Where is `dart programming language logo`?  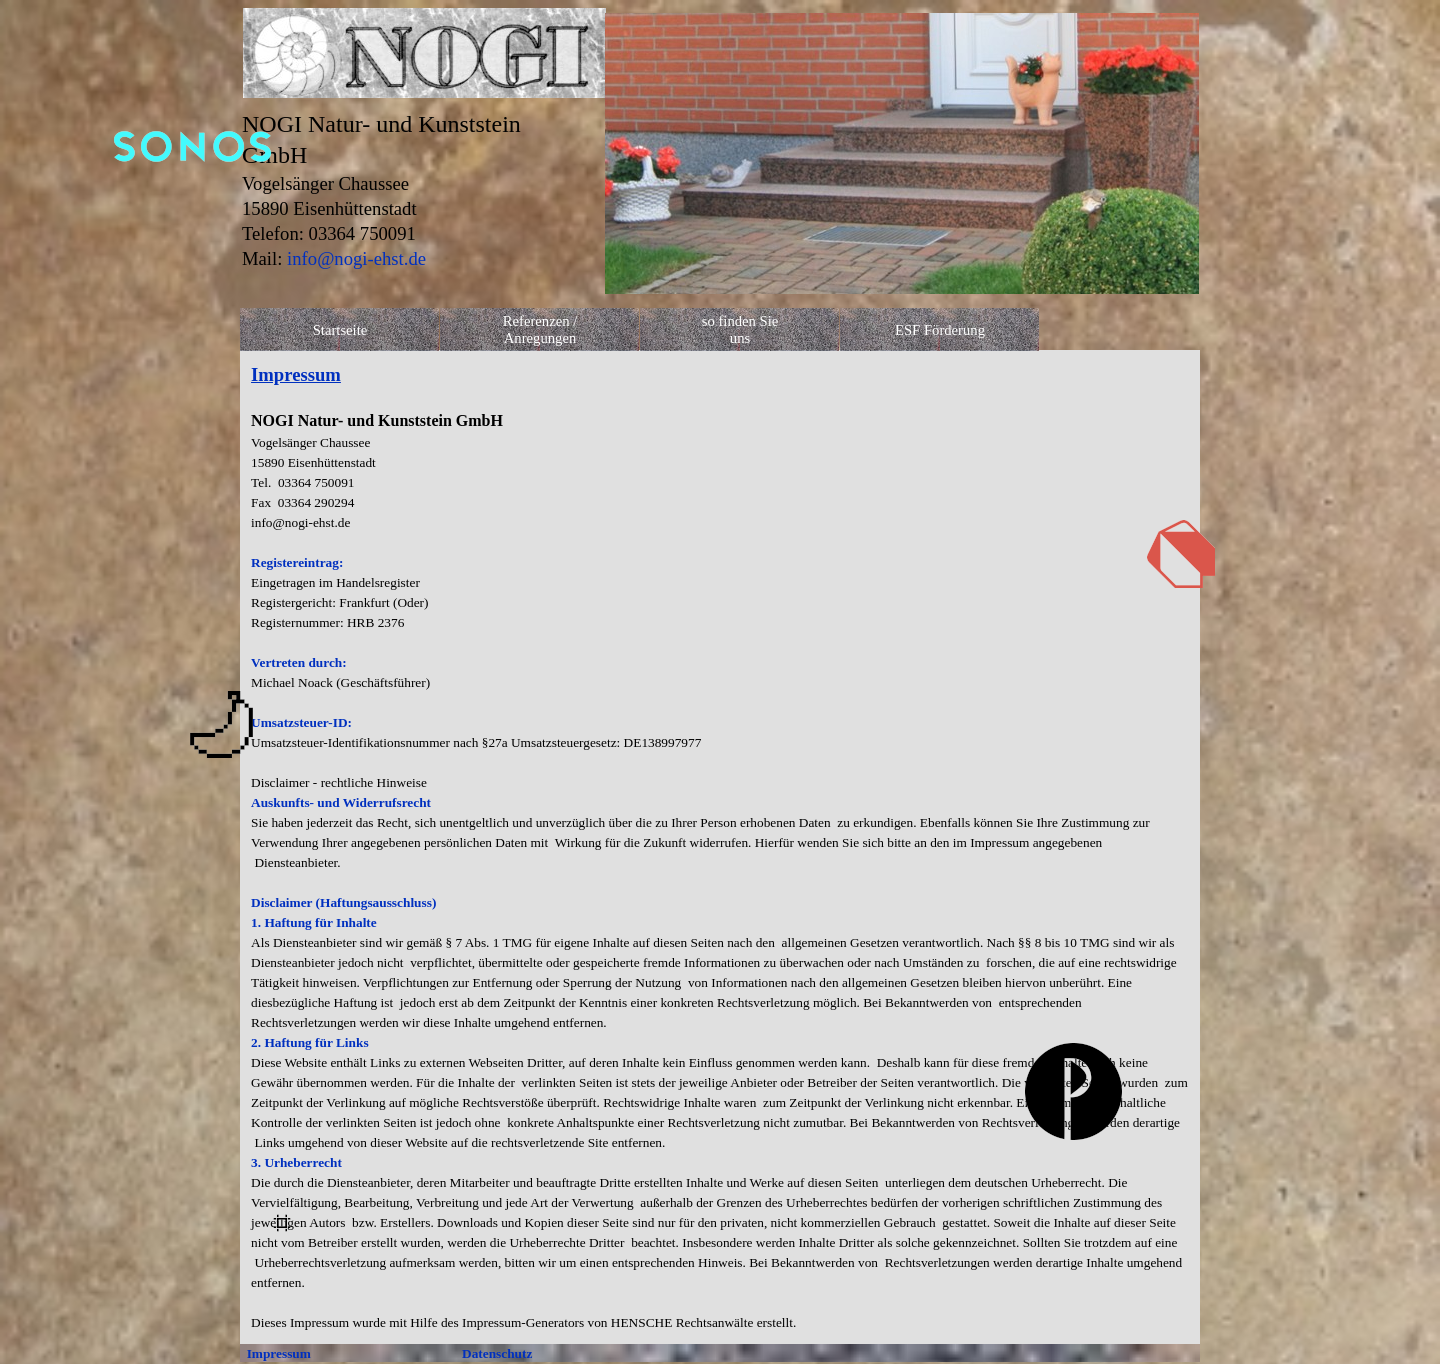 dart programming language logo is located at coordinates (1181, 554).